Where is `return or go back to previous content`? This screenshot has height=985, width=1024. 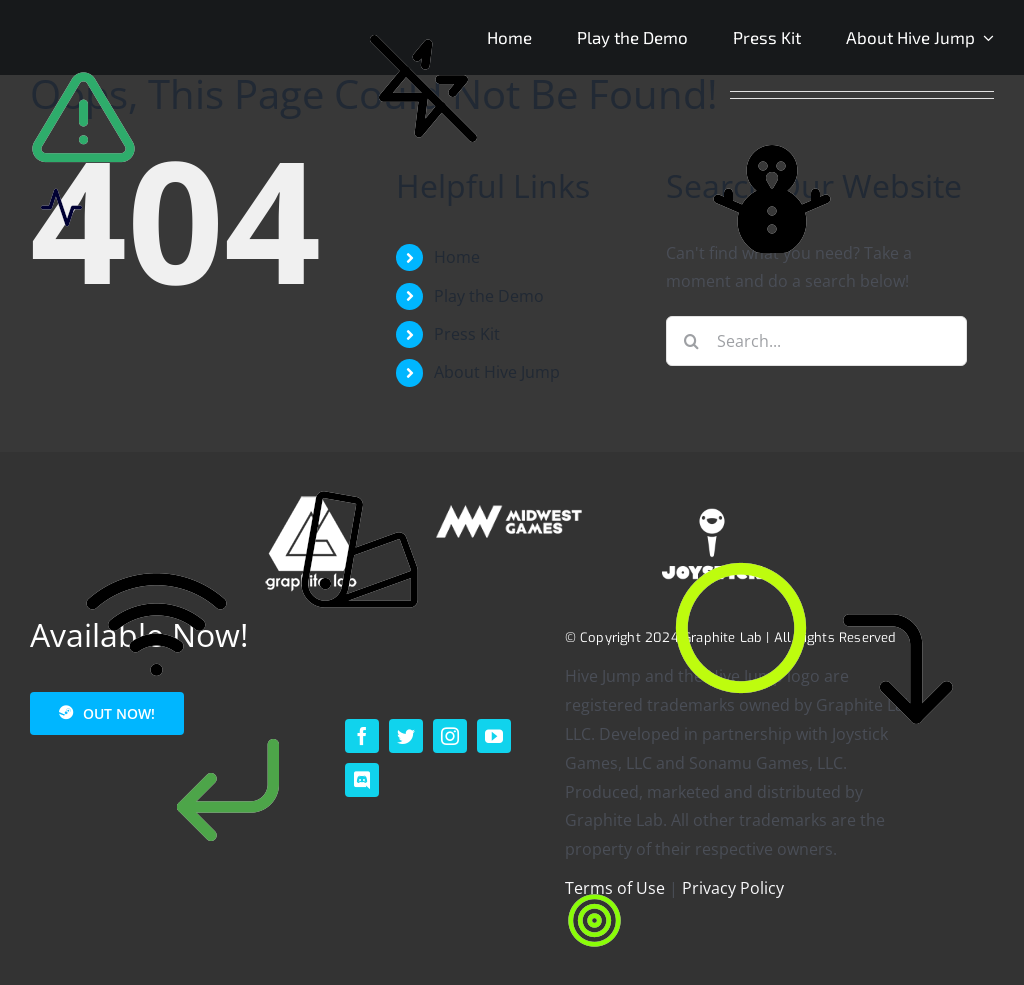
return or go back to previous content is located at coordinates (228, 790).